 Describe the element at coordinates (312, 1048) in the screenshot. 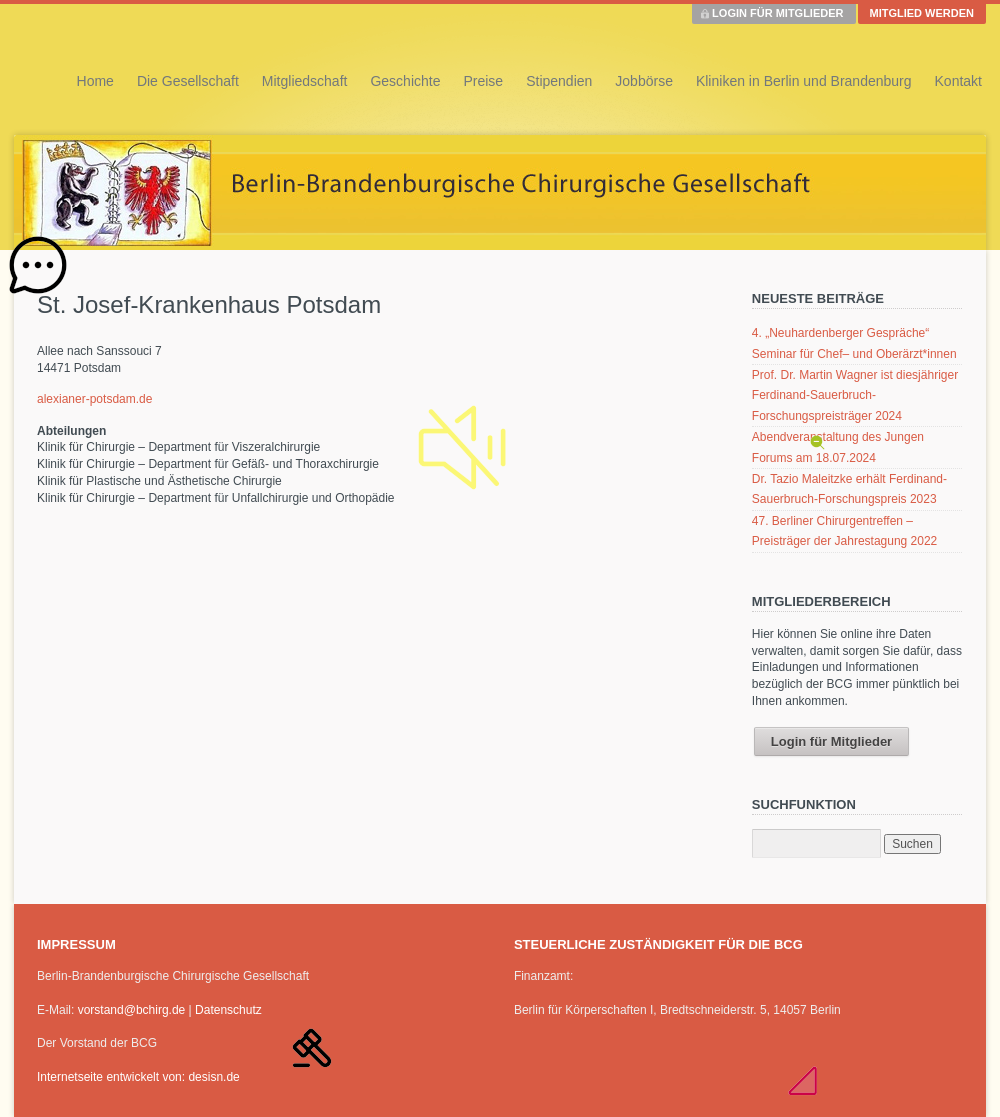

I see `access legal or court-related information` at that location.